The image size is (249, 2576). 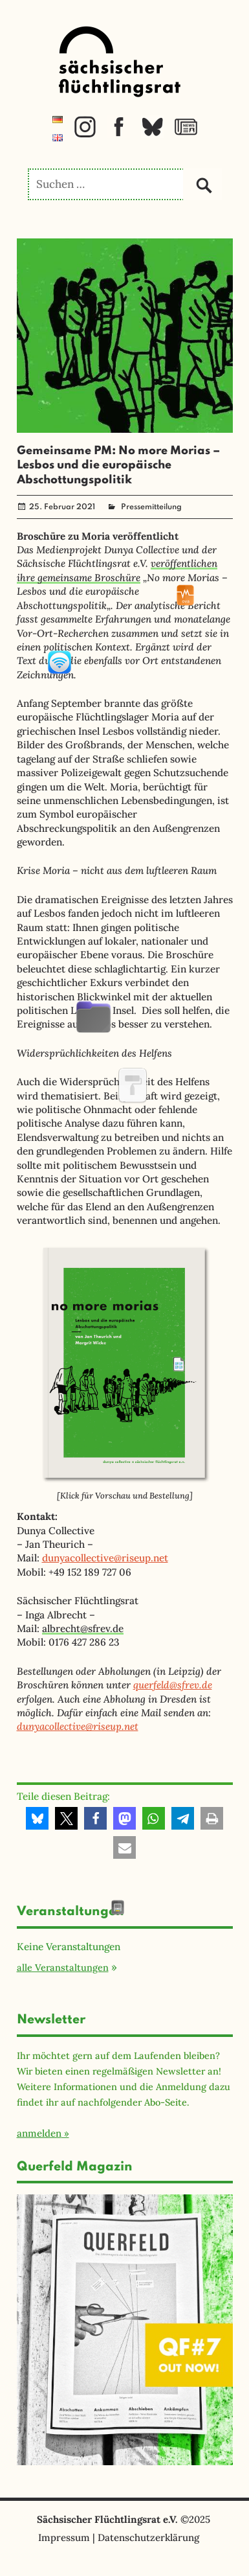 I want to click on NES game ROM file, so click(x=118, y=1907).